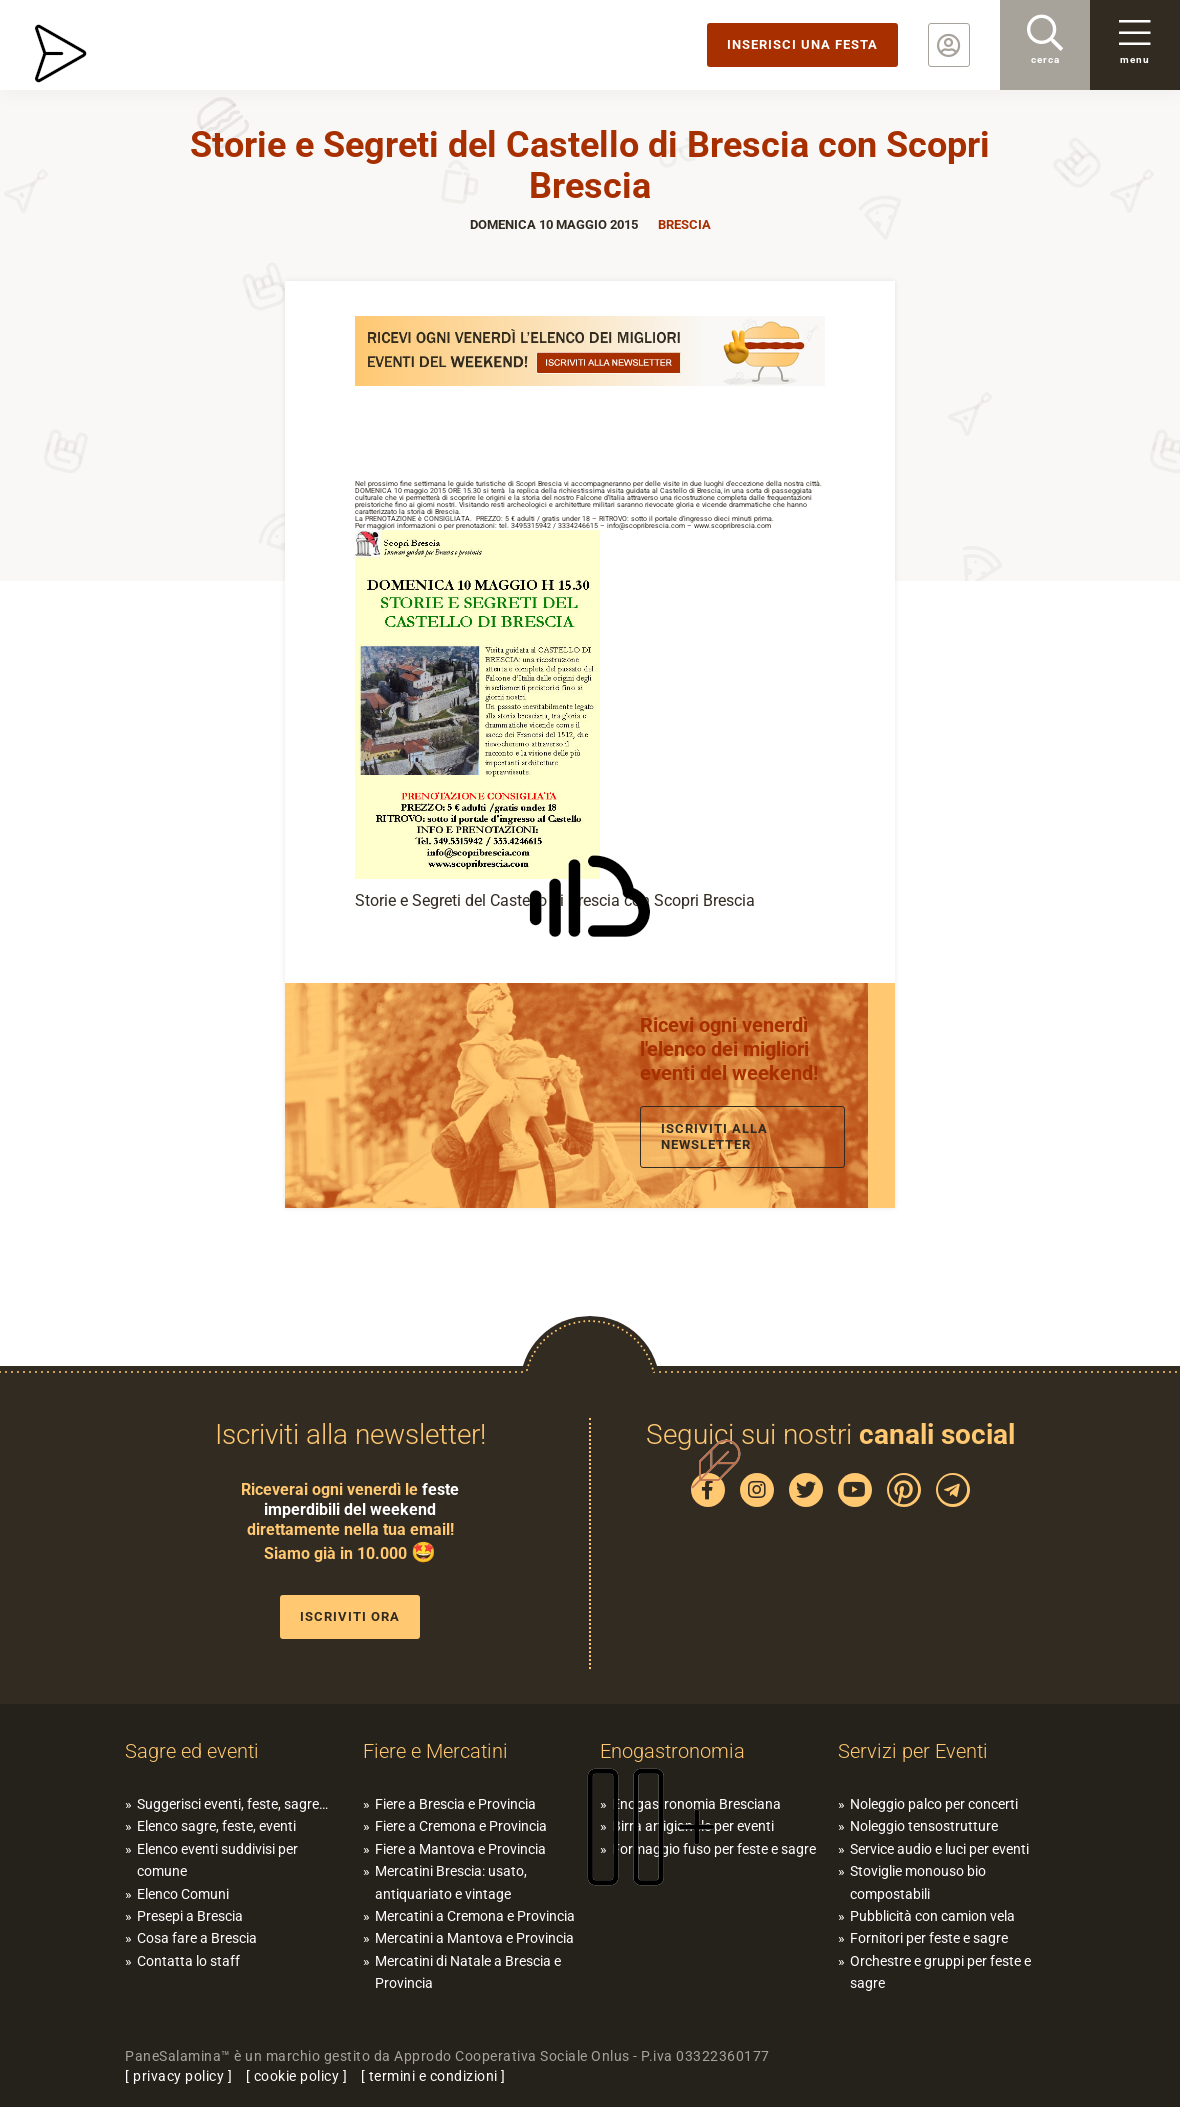 The width and height of the screenshot is (1180, 2107). Describe the element at coordinates (588, 900) in the screenshot. I see `open soundcloud app` at that location.